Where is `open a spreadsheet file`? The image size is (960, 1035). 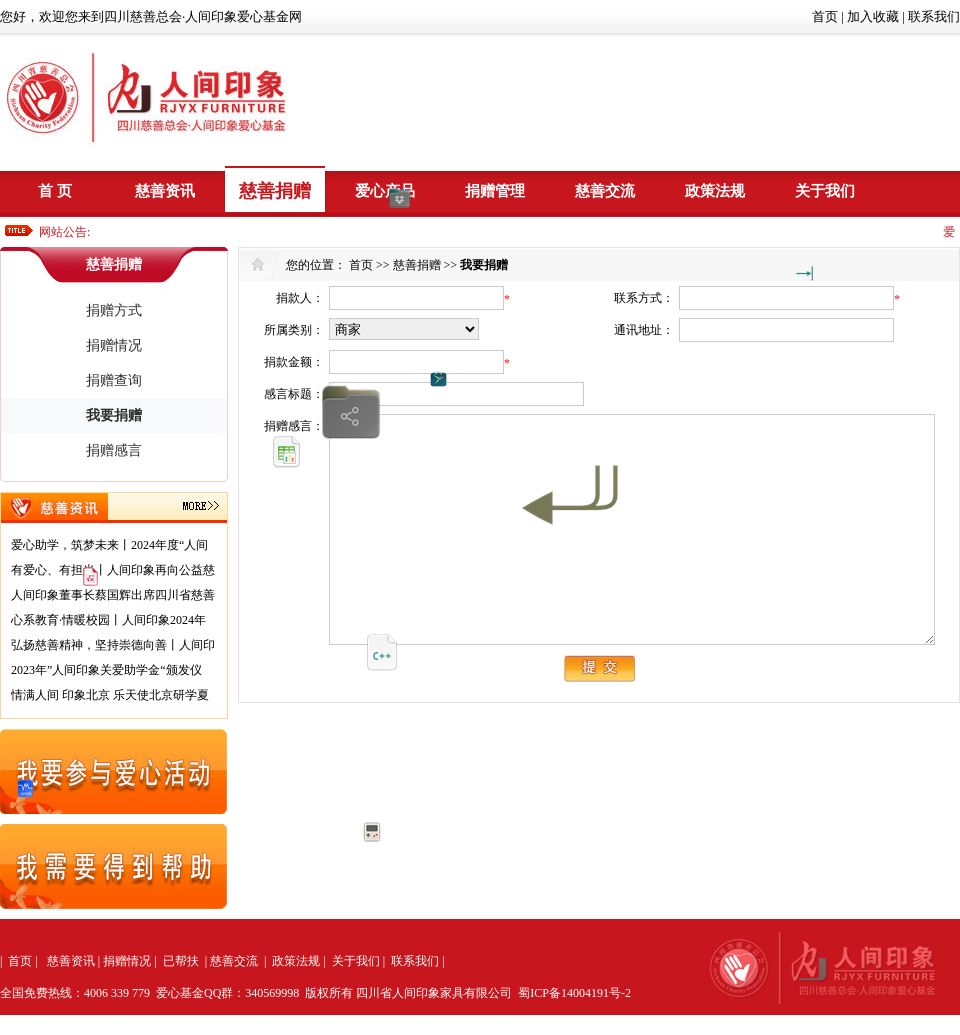
open a spreadsheet file is located at coordinates (286, 451).